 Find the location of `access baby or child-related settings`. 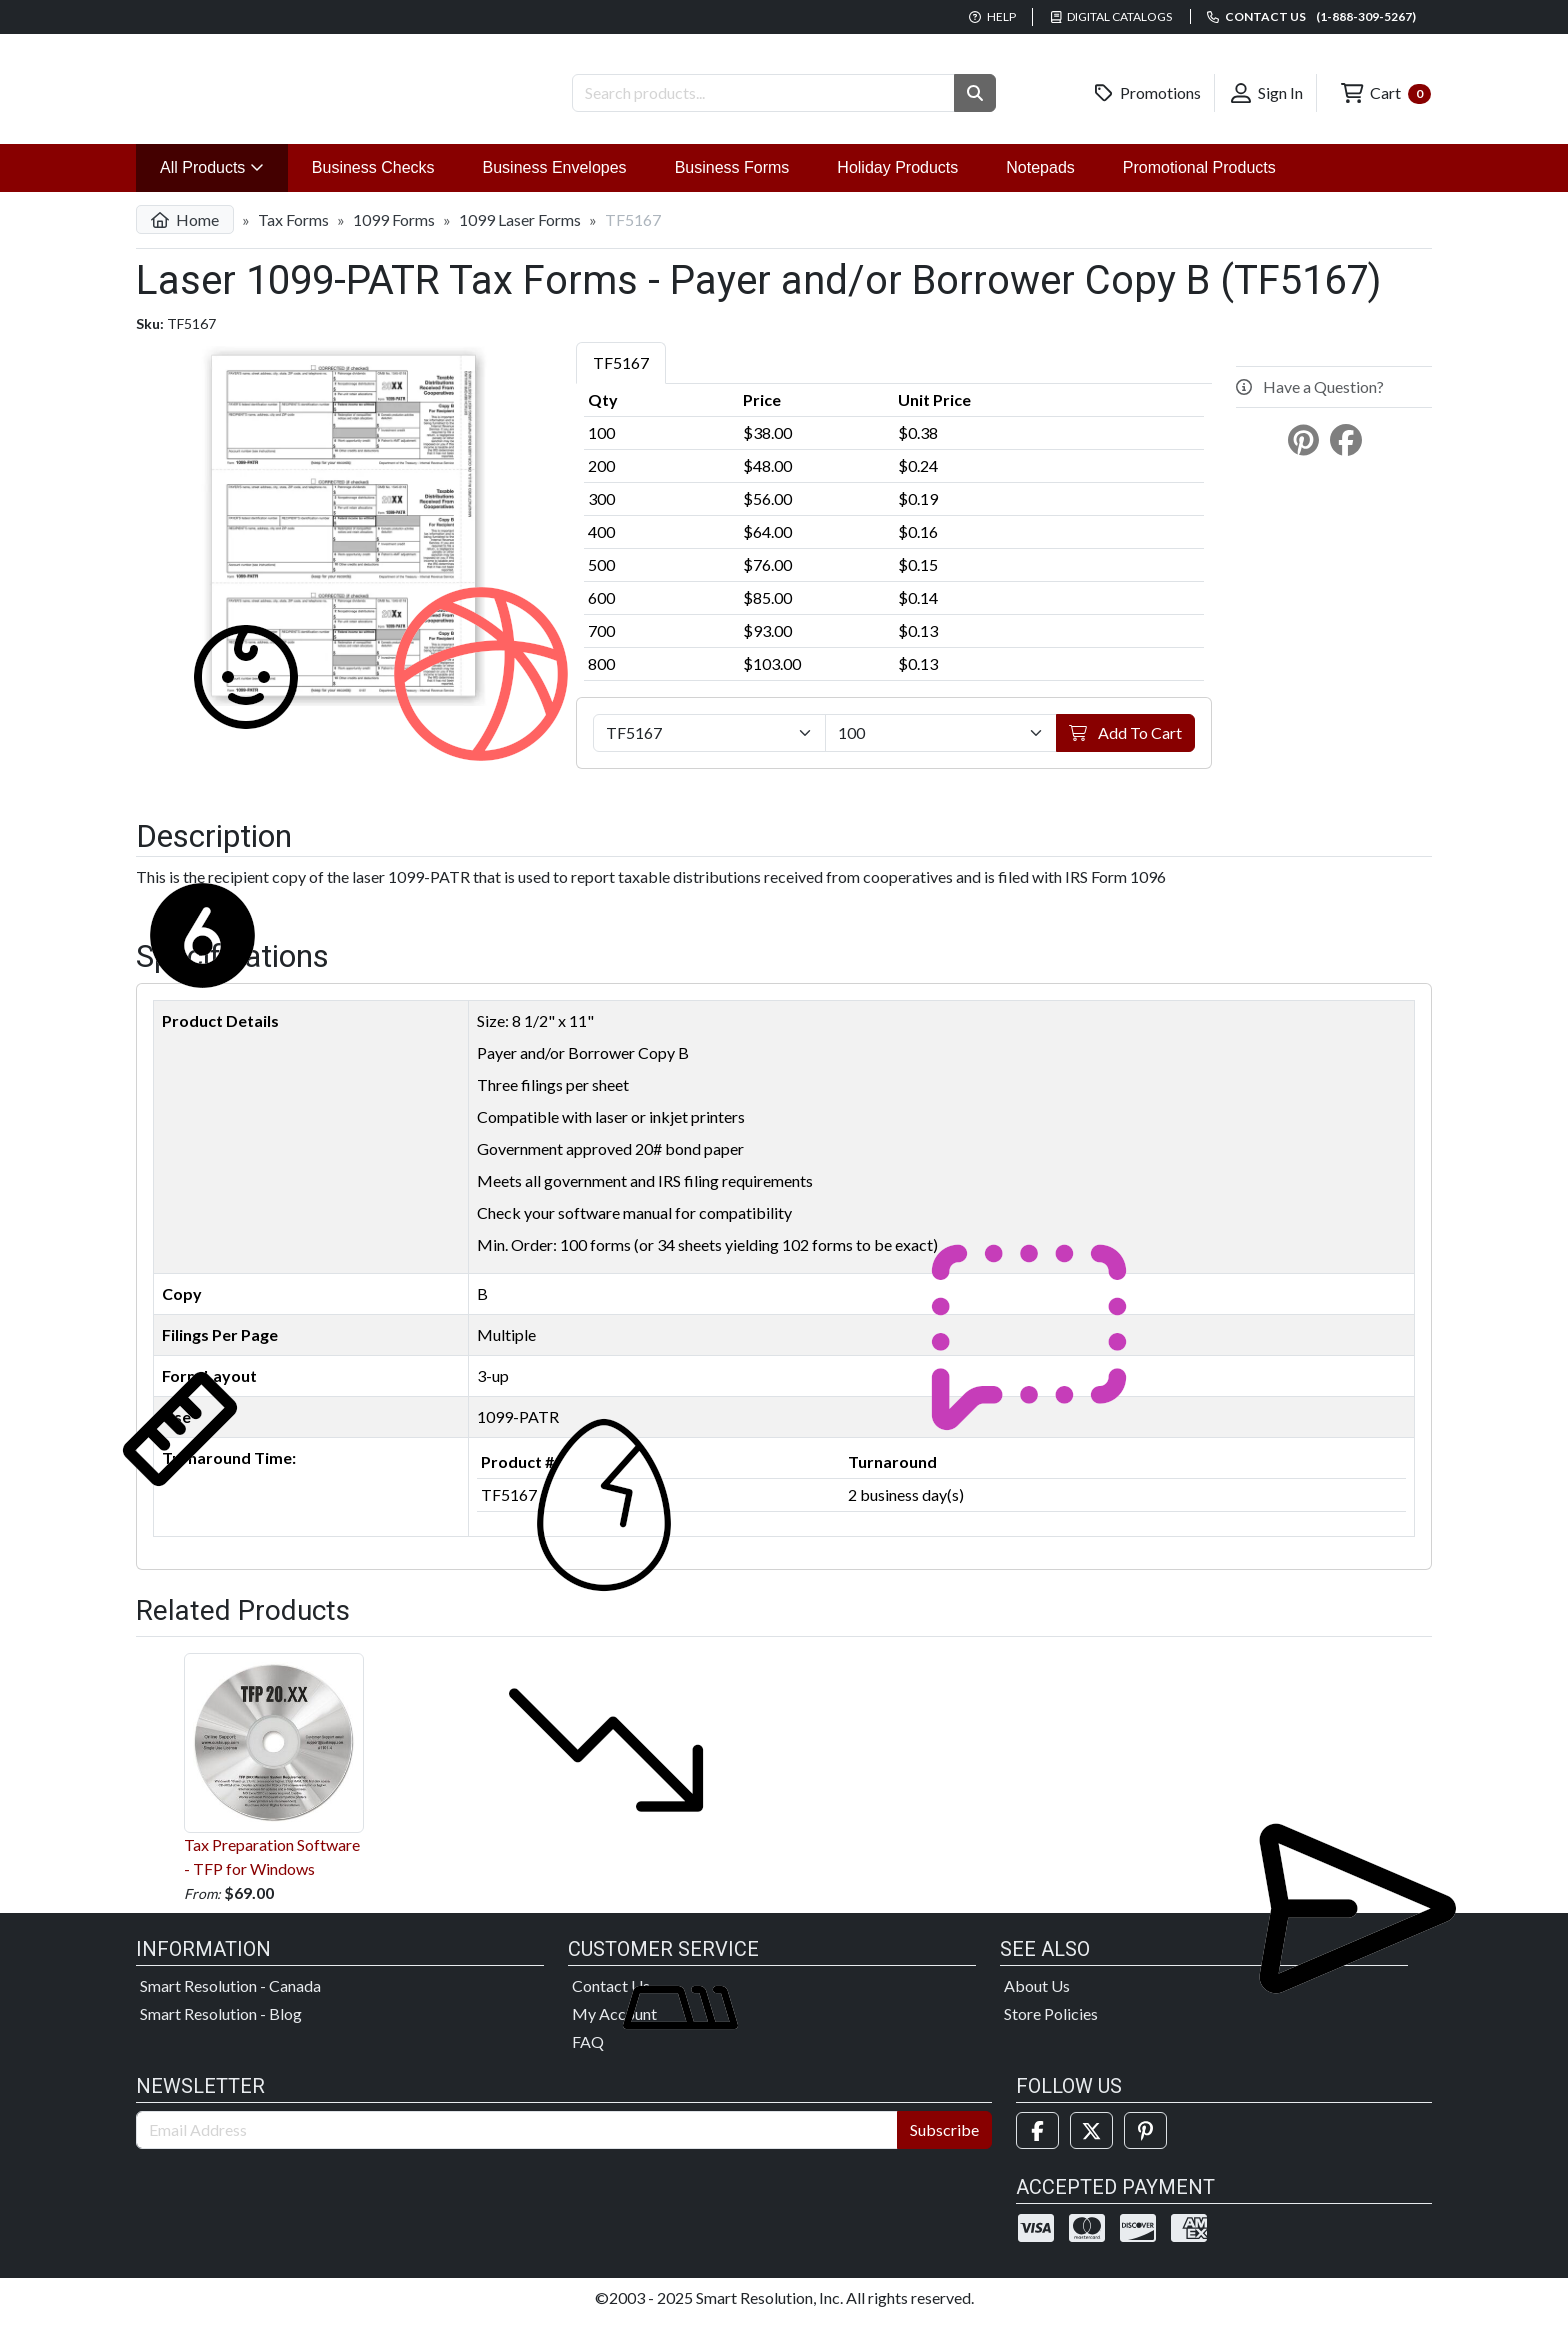

access baby or child-related settings is located at coordinates (246, 677).